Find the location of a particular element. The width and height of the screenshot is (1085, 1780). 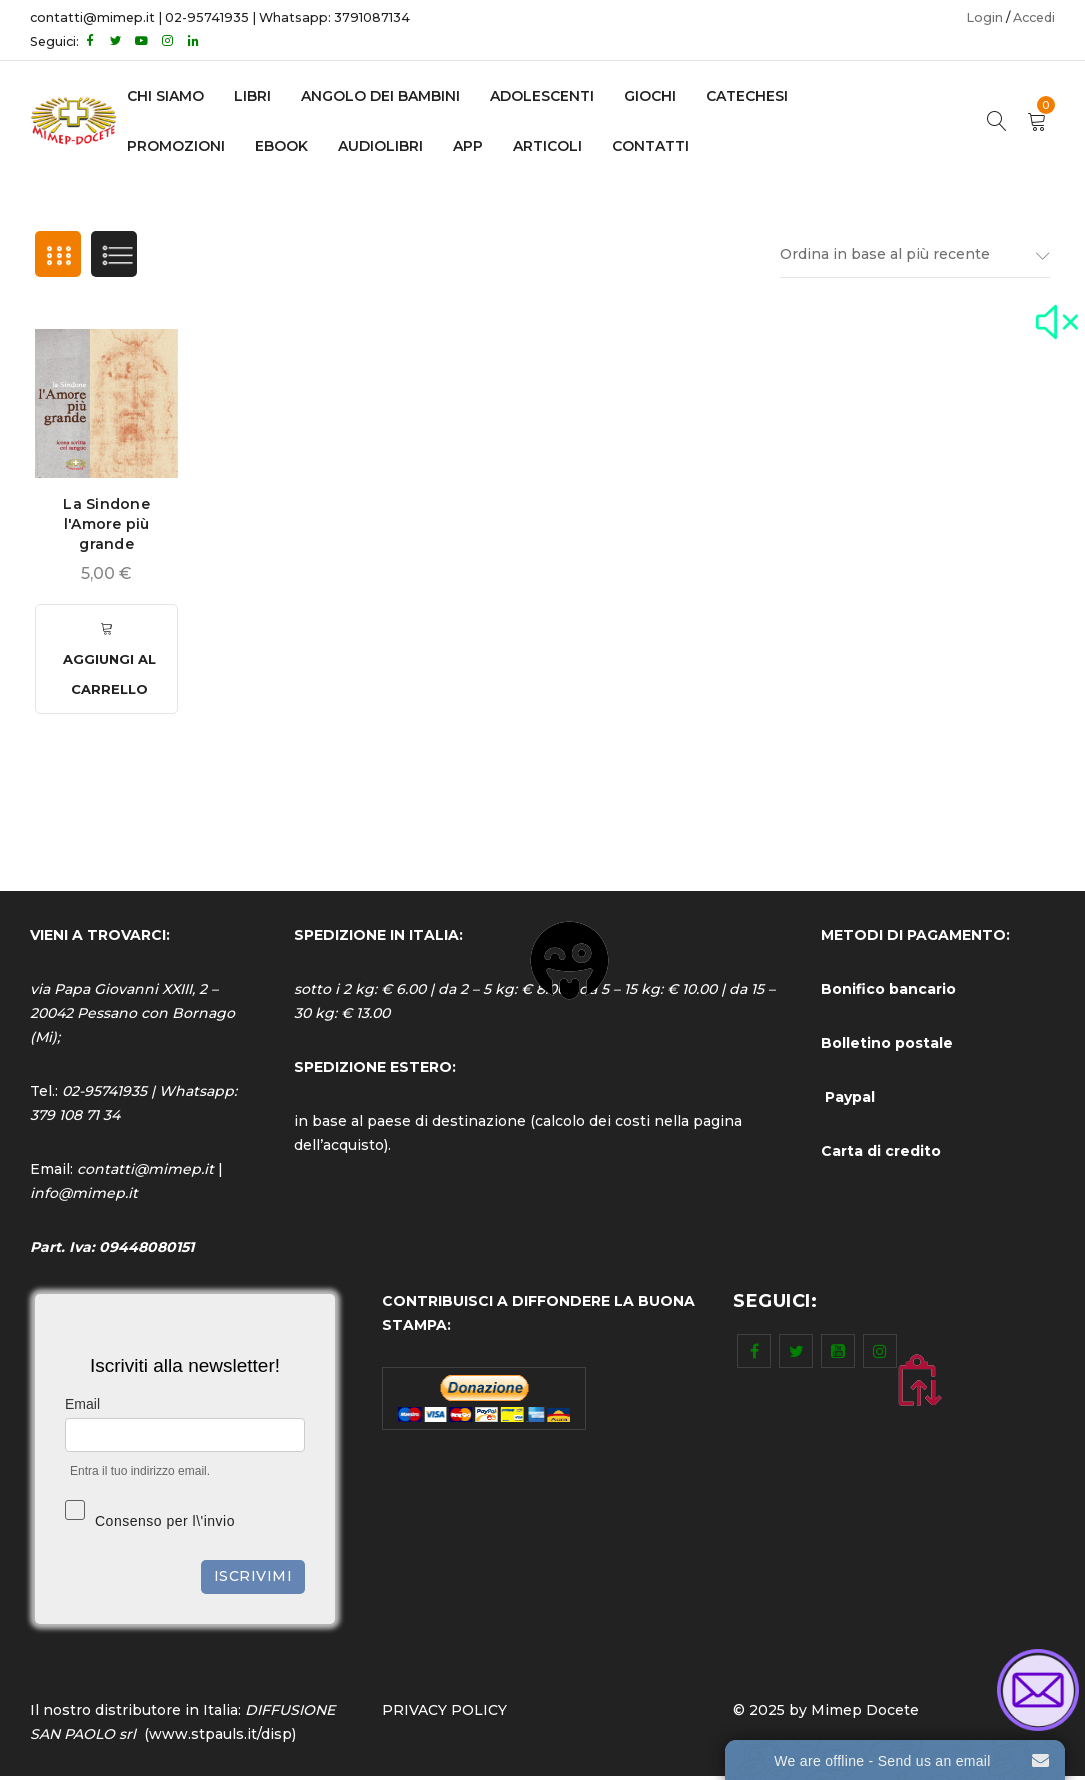

mute audio or sound is located at coordinates (1057, 322).